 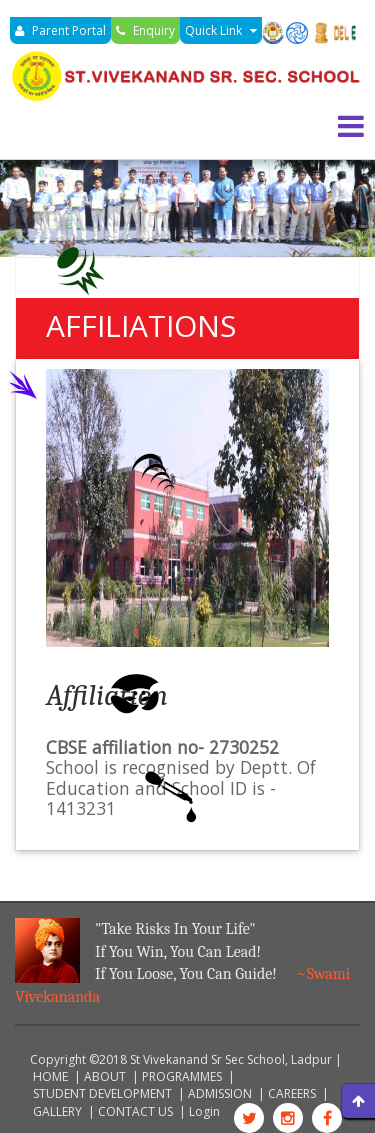 What do you see at coordinates (135, 694) in the screenshot?
I see `crab character or creature in a game interface` at bounding box center [135, 694].